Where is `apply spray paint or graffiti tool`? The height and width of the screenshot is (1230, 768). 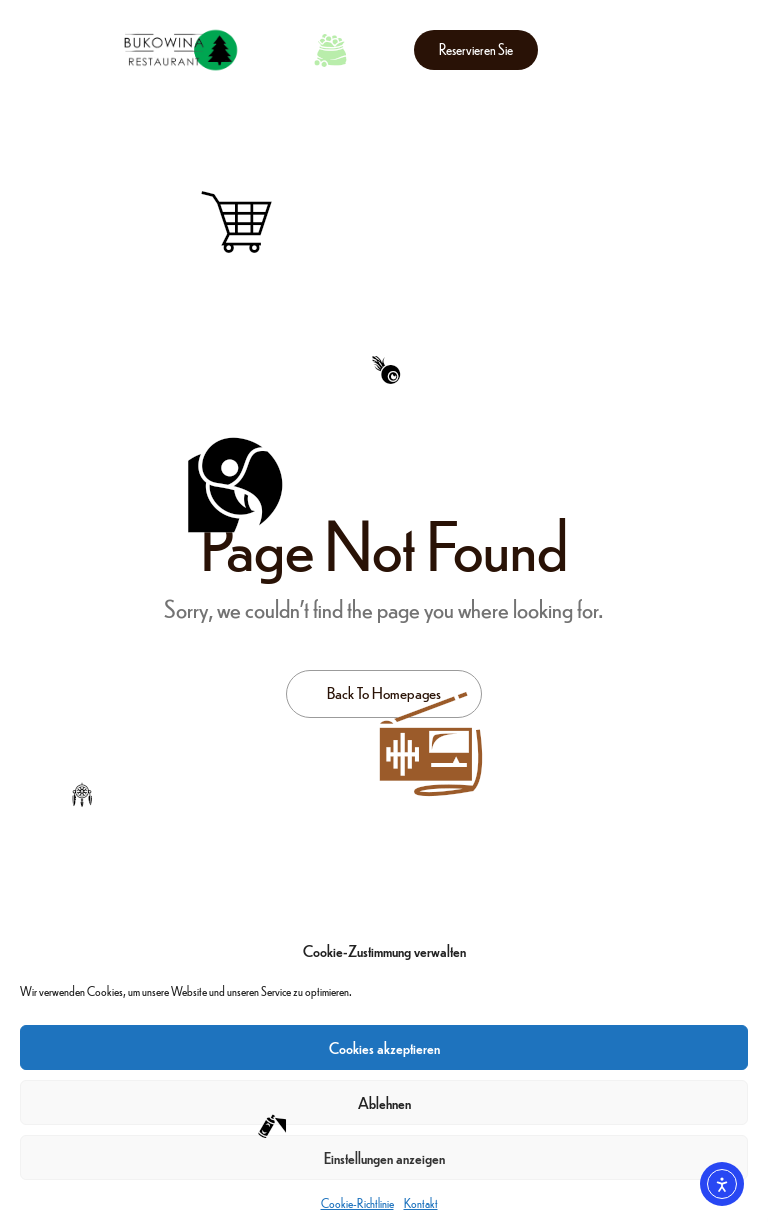 apply spray paint or graffiti tool is located at coordinates (272, 1127).